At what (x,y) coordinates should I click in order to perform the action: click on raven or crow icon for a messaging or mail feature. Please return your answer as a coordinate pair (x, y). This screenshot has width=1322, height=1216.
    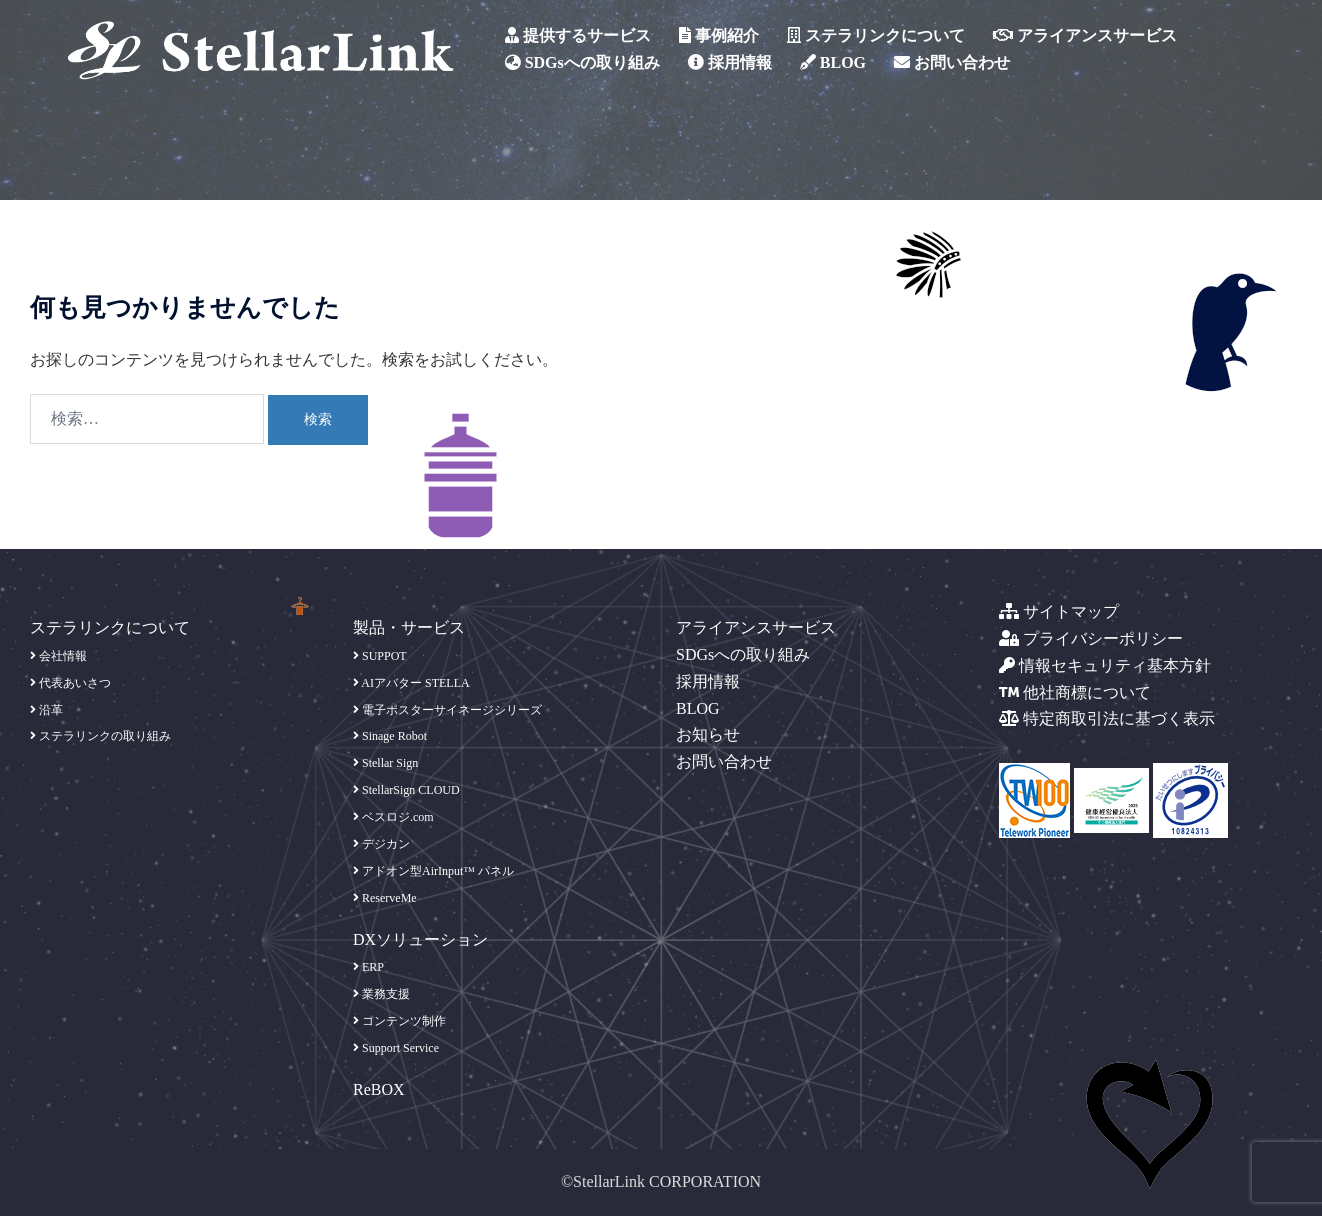
    Looking at the image, I should click on (1218, 332).